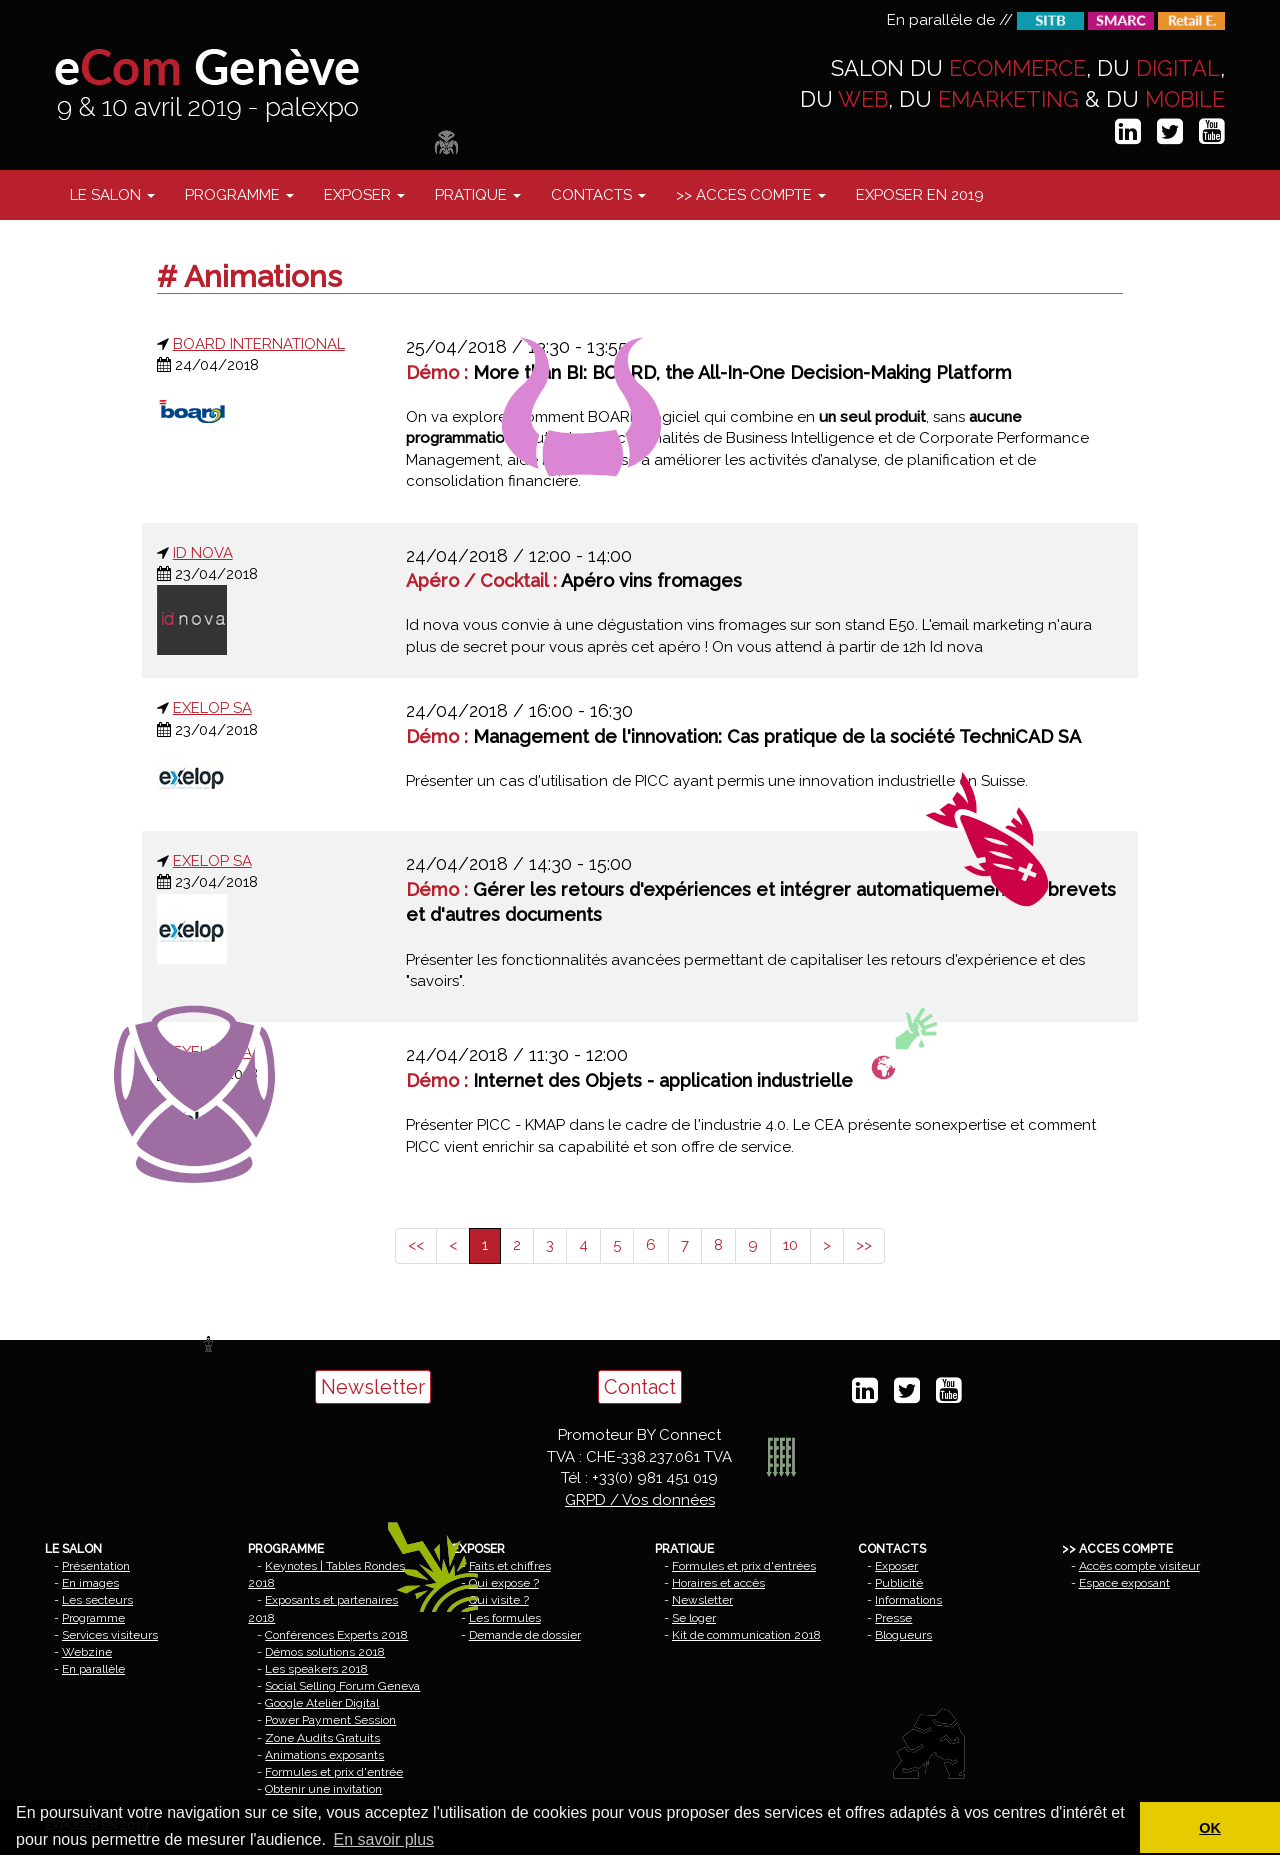  What do you see at coordinates (208, 1343) in the screenshot?
I see `view museum or gallery collection` at bounding box center [208, 1343].